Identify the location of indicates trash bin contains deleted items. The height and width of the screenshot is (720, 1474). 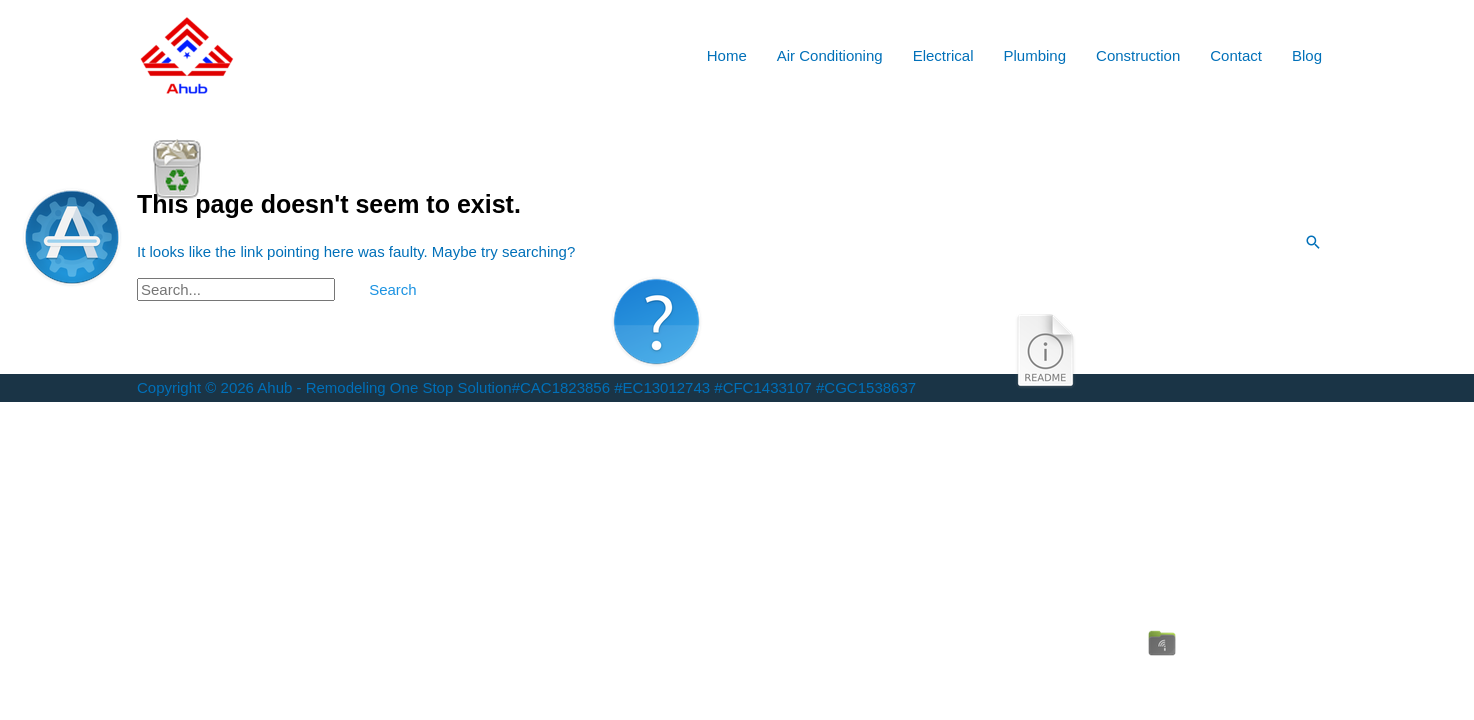
(177, 169).